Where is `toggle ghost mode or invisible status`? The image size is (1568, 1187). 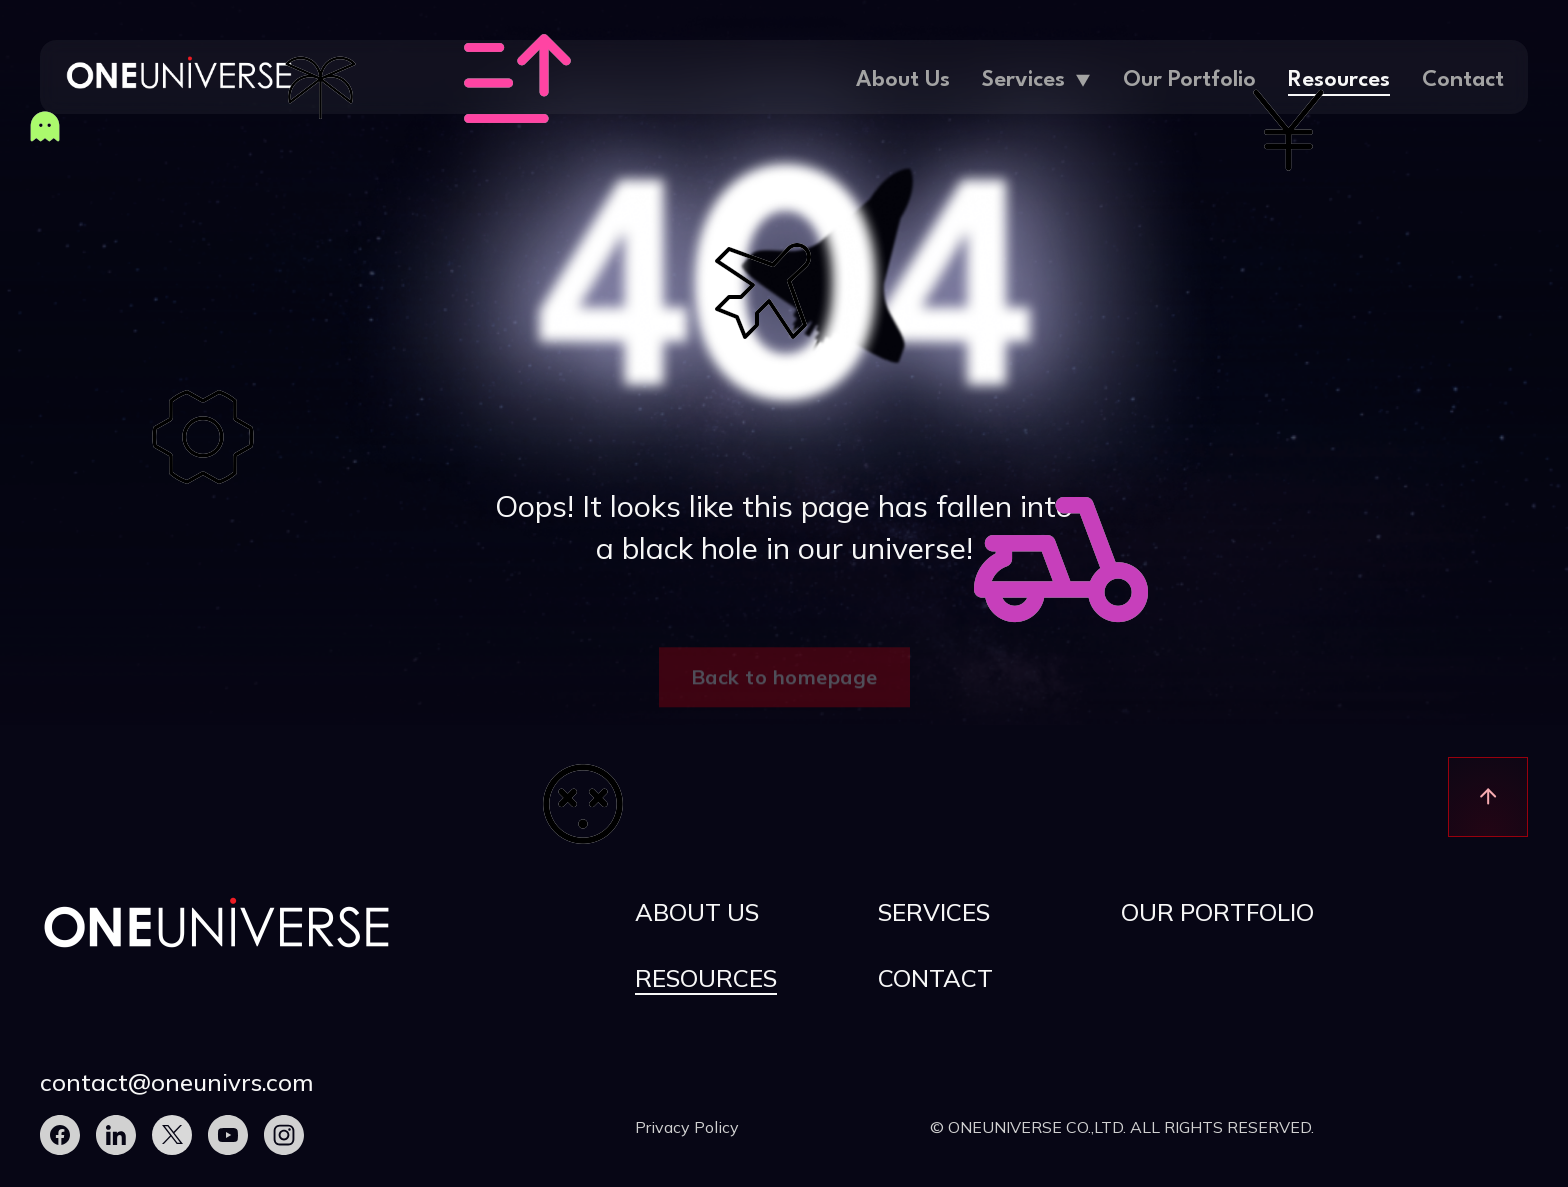 toggle ghost mode or invisible status is located at coordinates (45, 127).